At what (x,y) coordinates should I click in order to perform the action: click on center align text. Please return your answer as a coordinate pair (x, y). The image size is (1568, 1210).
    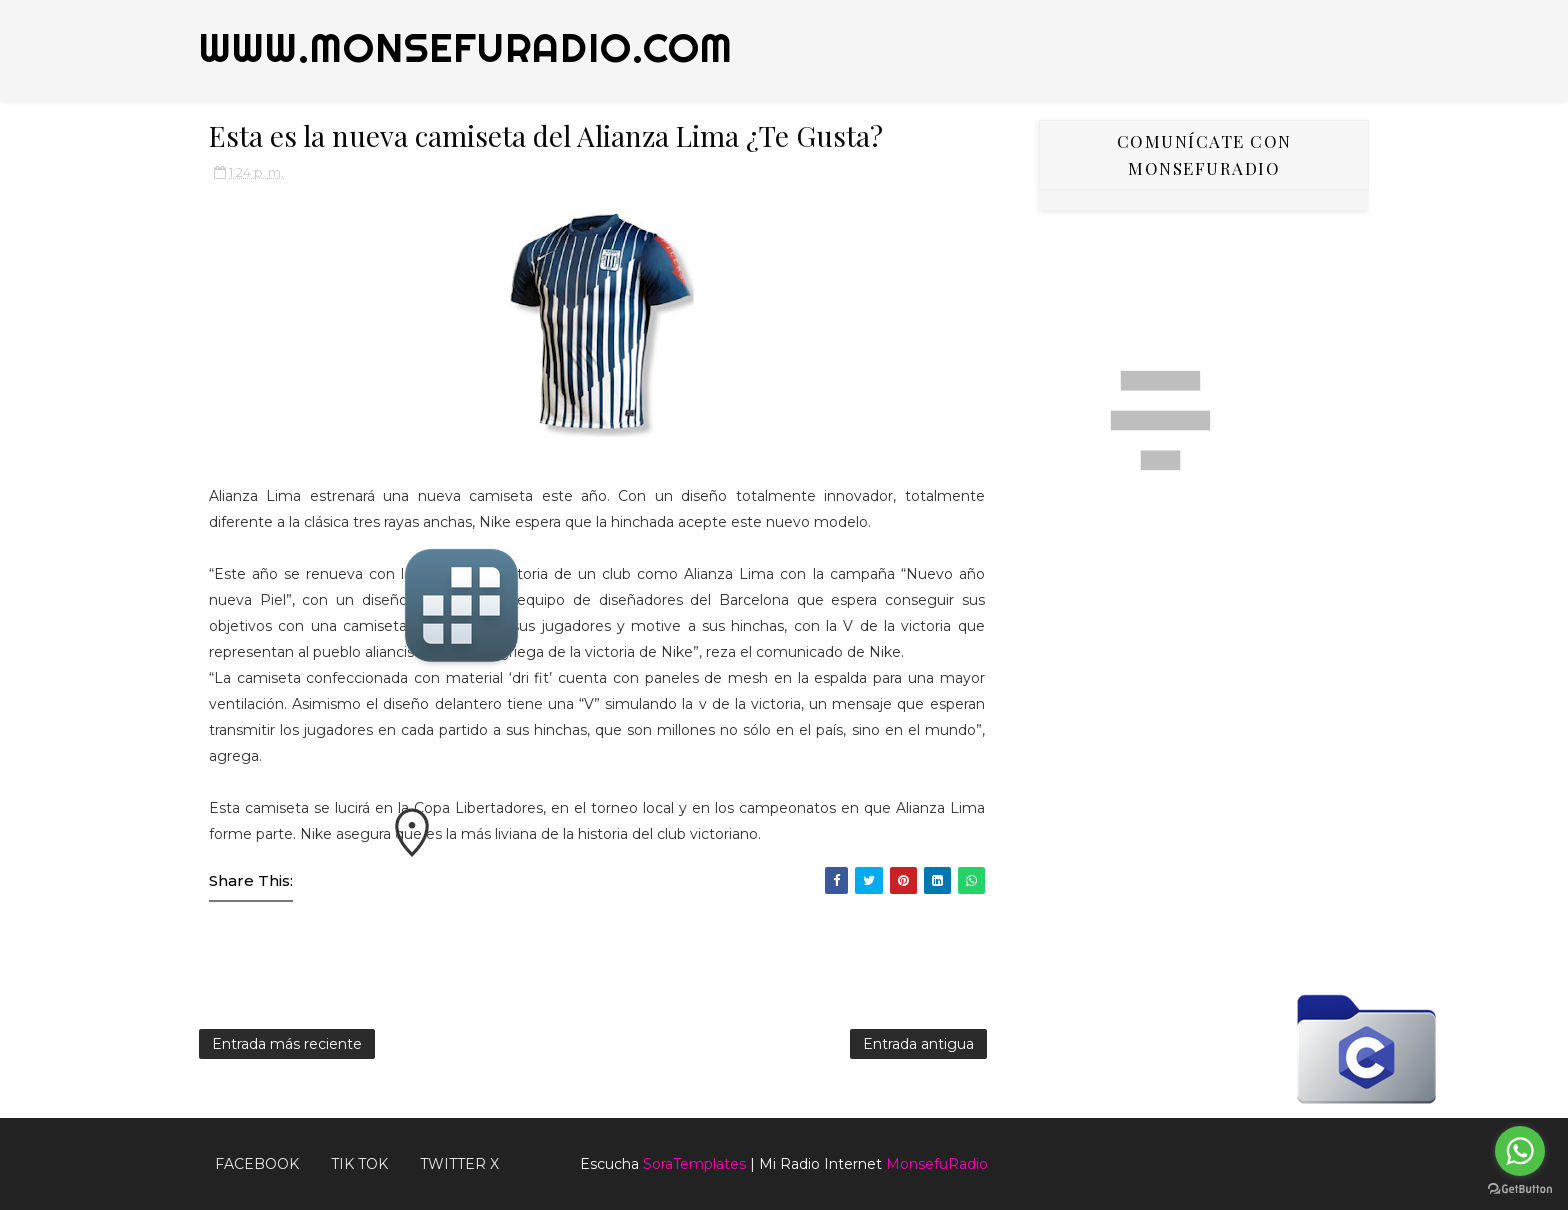
    Looking at the image, I should click on (1160, 420).